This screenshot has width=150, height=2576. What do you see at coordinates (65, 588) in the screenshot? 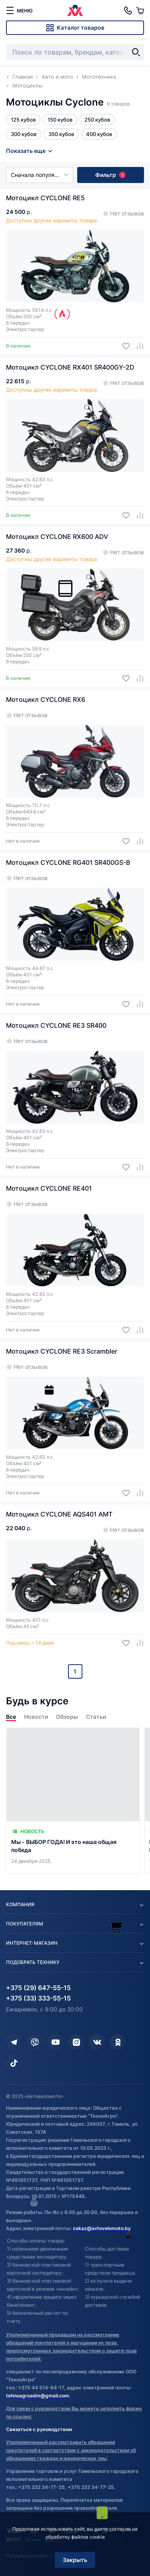
I see `switch to tablet view` at bounding box center [65, 588].